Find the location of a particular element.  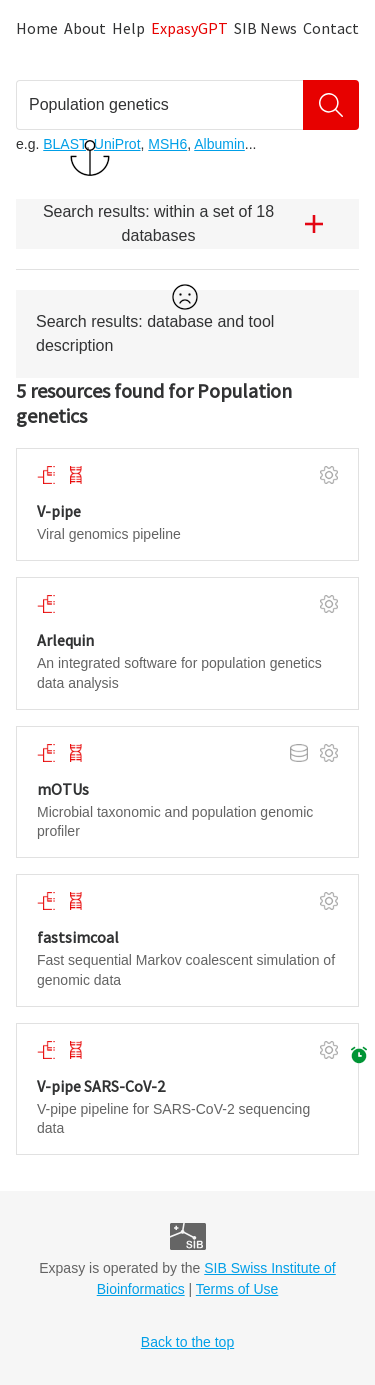

anchor point or fixed position marker is located at coordinates (90, 158).